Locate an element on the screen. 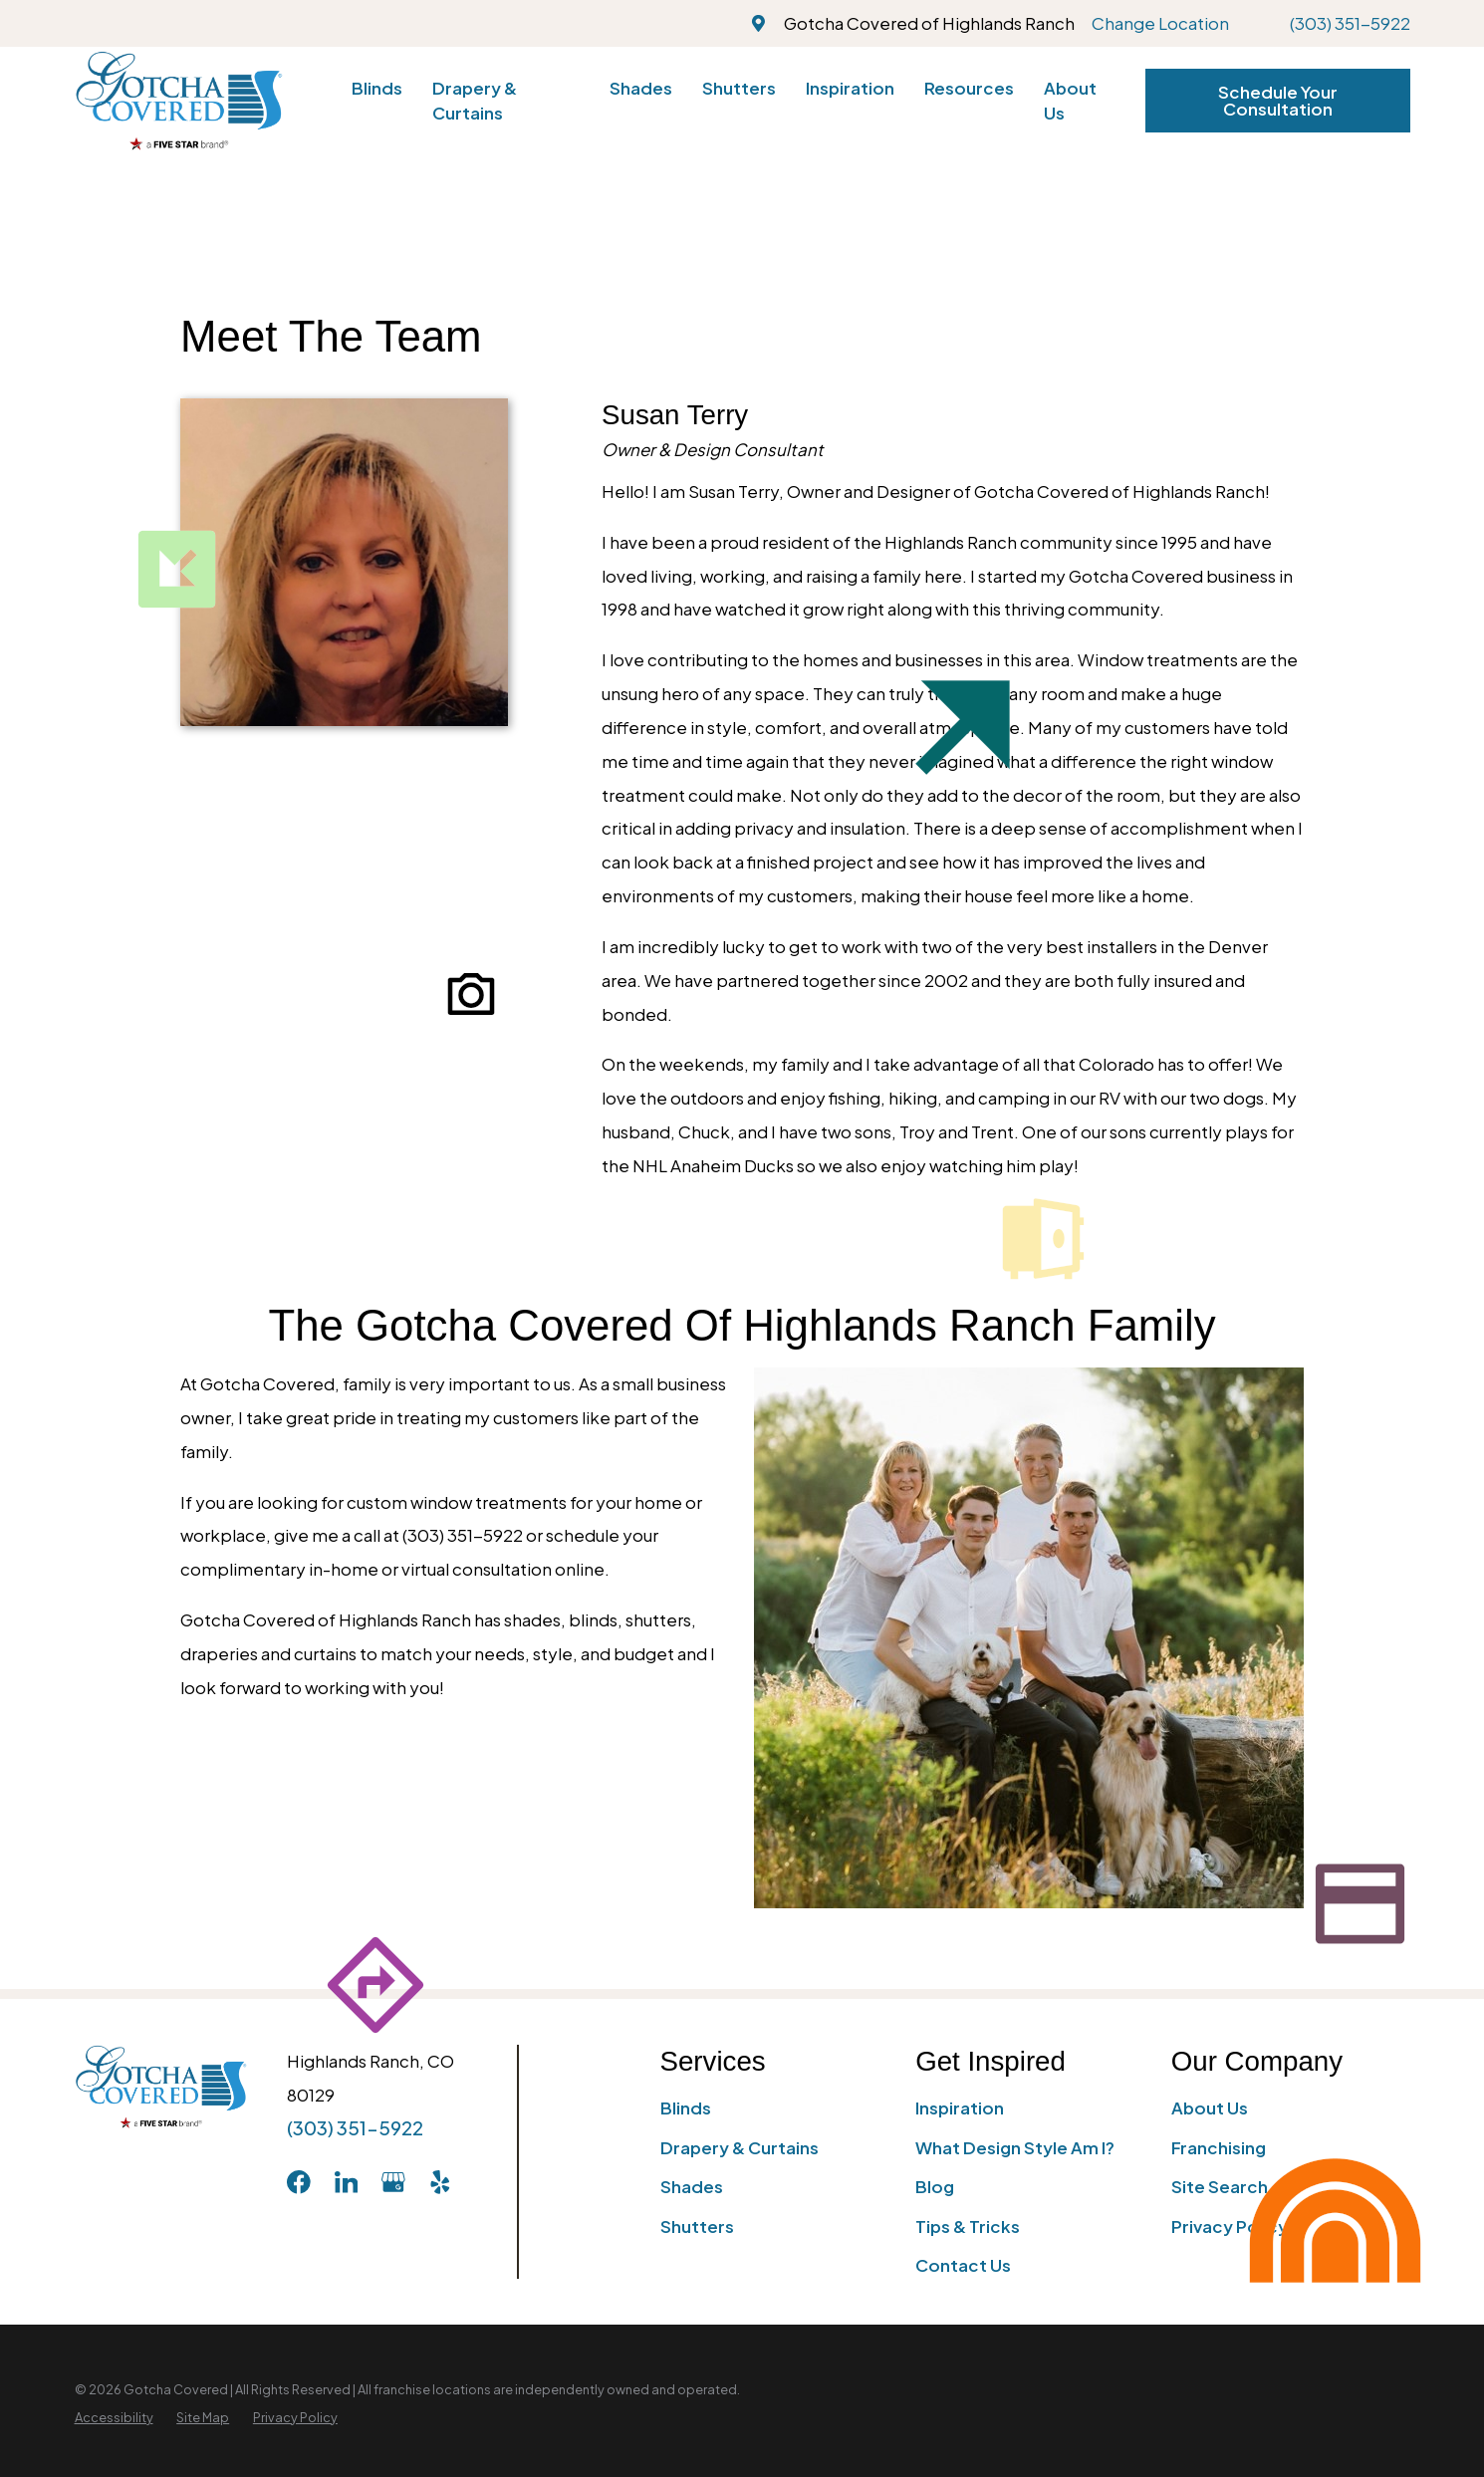 The height and width of the screenshot is (2477, 1484). access secure storage or vault is located at coordinates (1041, 1240).